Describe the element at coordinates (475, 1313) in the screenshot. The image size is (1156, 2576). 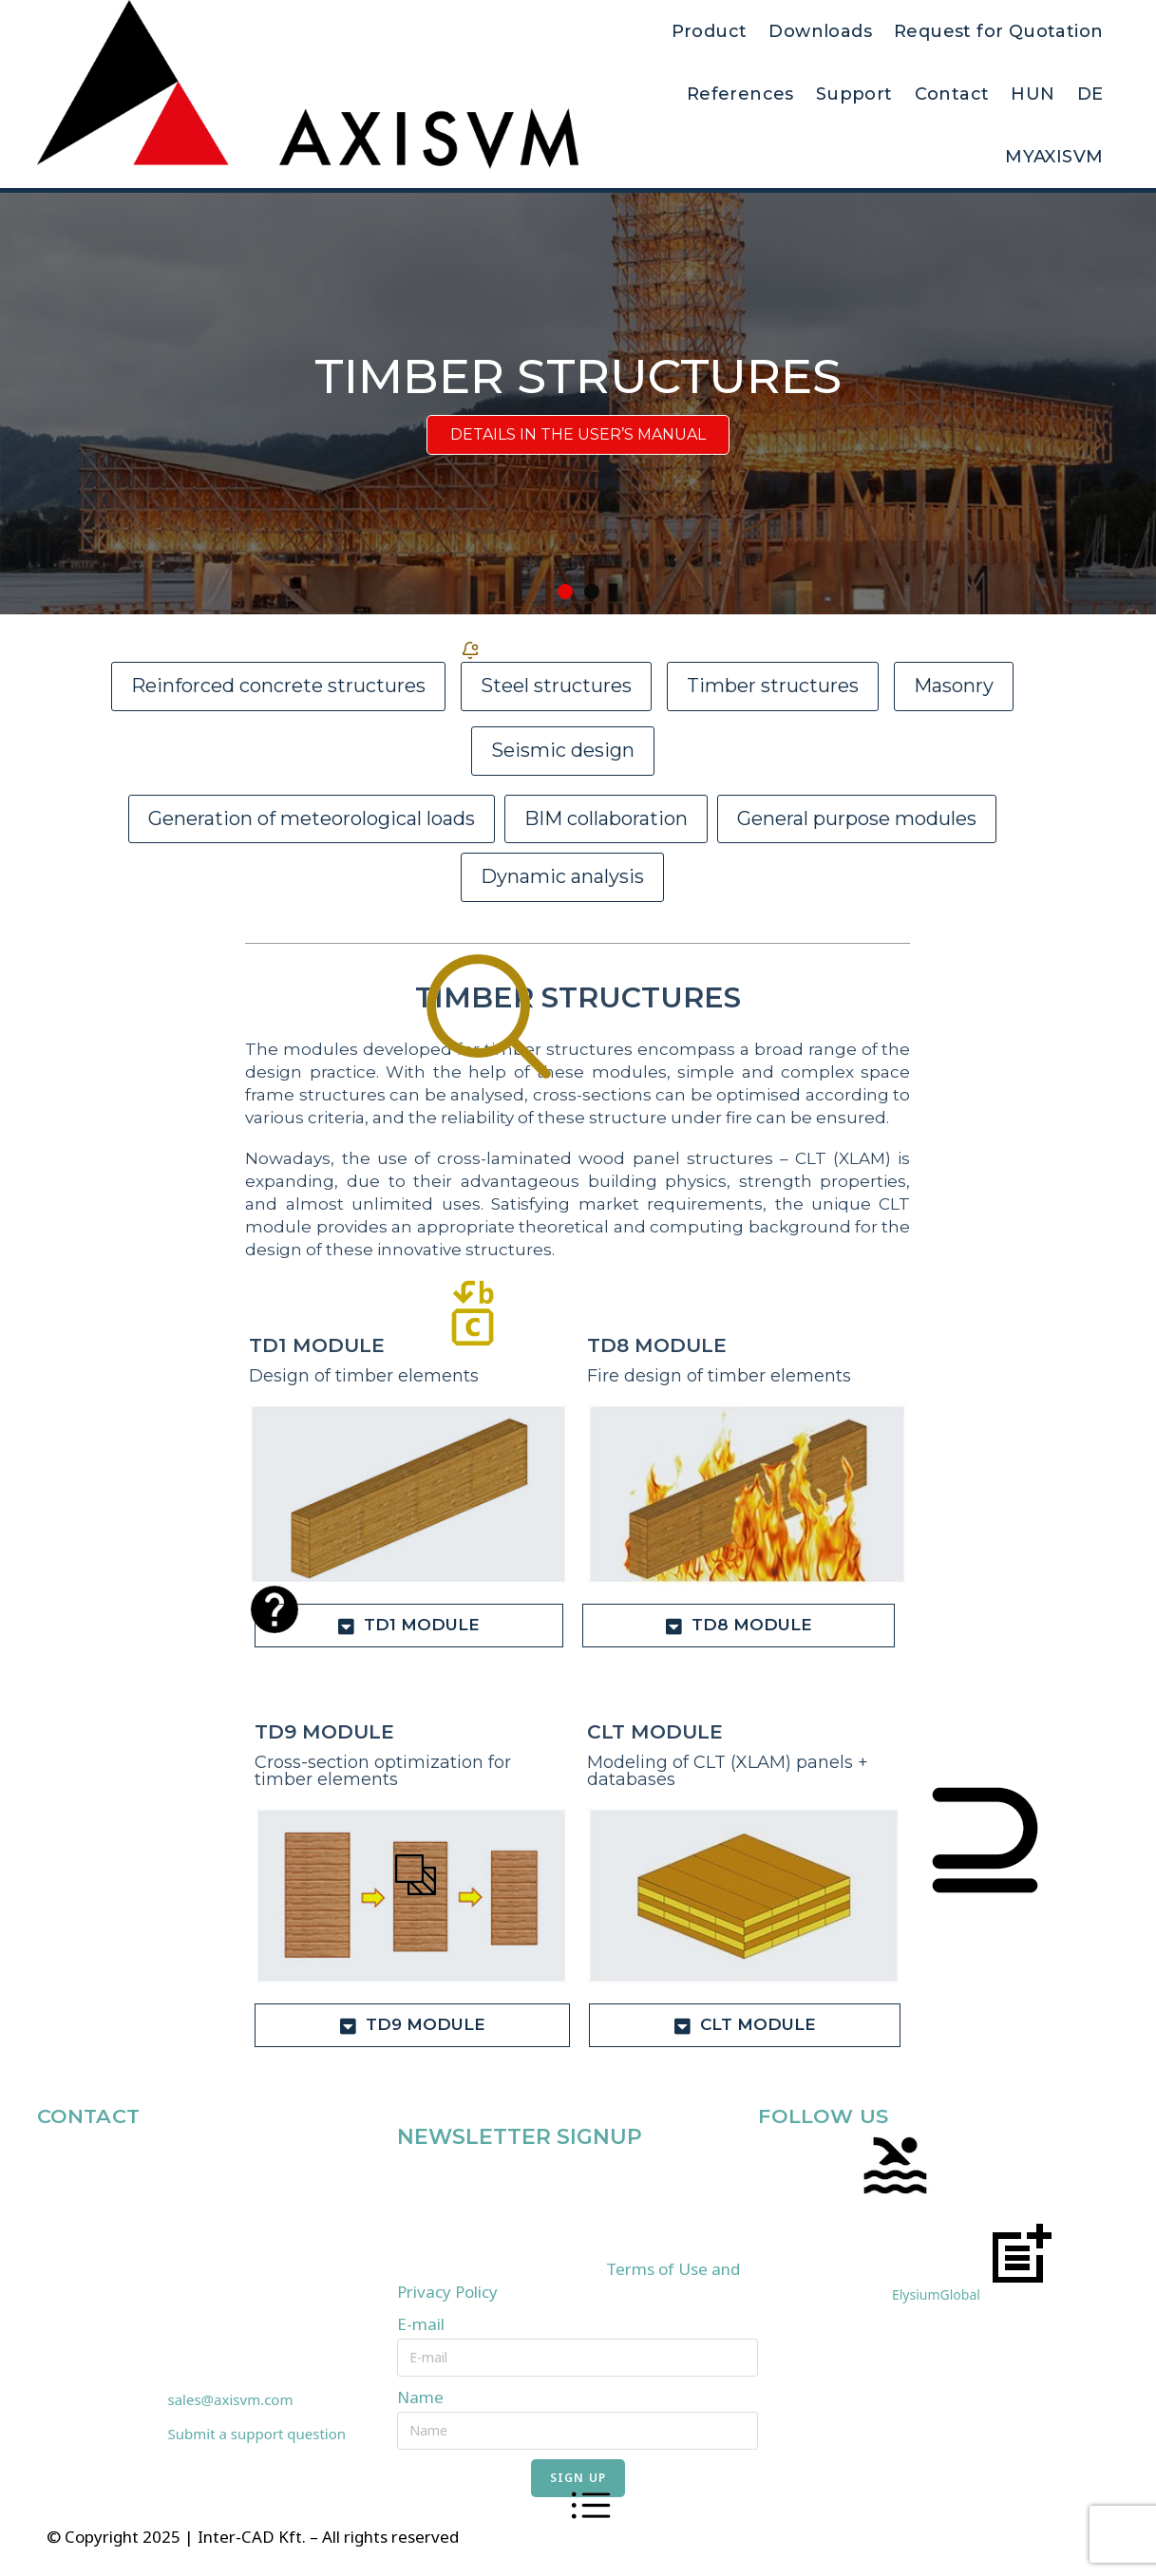
I see `replace selected text or content` at that location.